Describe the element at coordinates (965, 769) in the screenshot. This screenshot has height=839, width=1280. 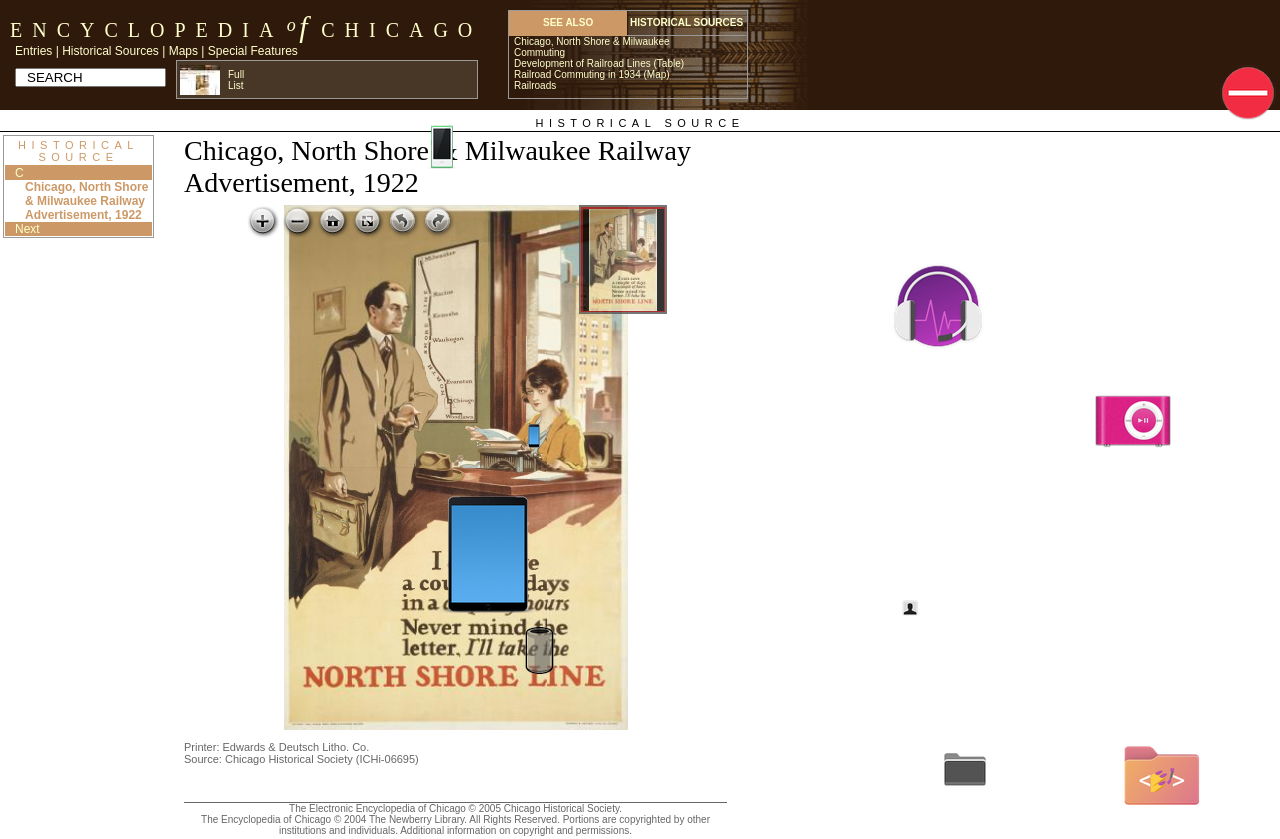
I see `selected folder in mail sidebar` at that location.